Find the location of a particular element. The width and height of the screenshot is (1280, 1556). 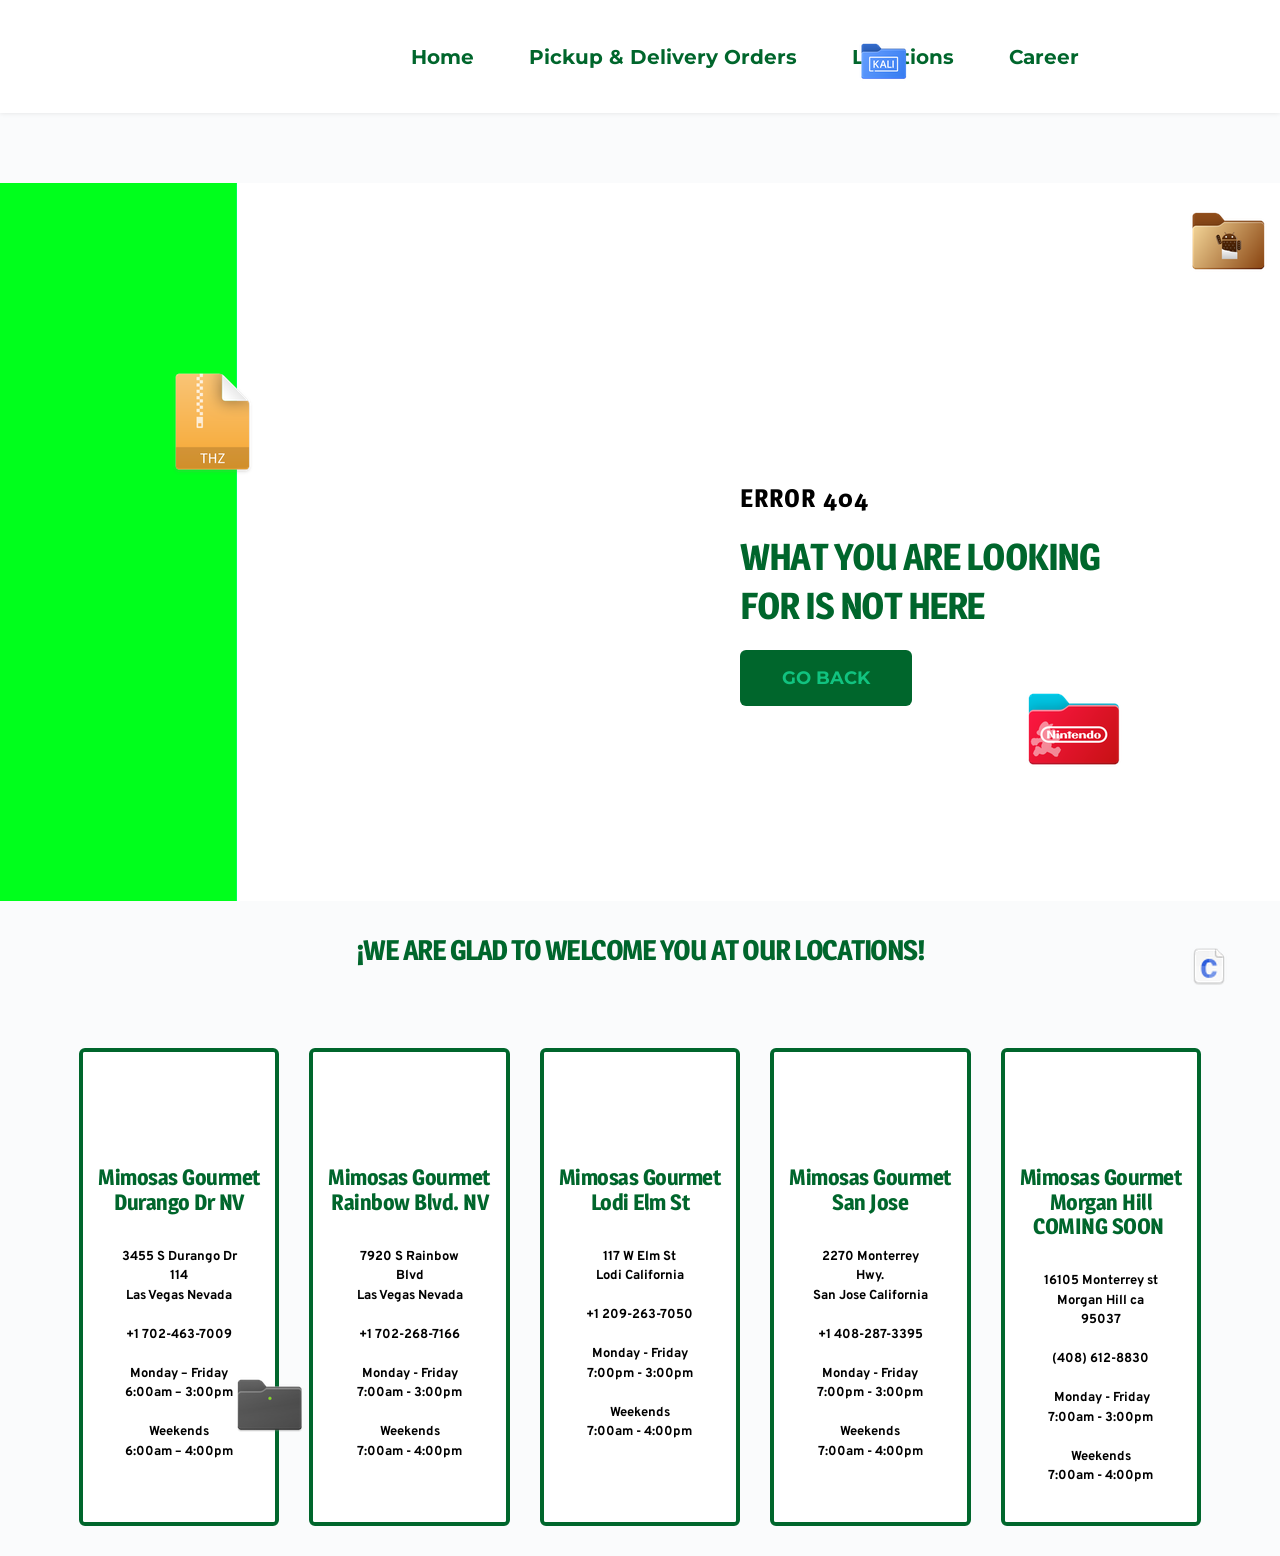

a compressed THZ archive file is located at coordinates (212, 423).